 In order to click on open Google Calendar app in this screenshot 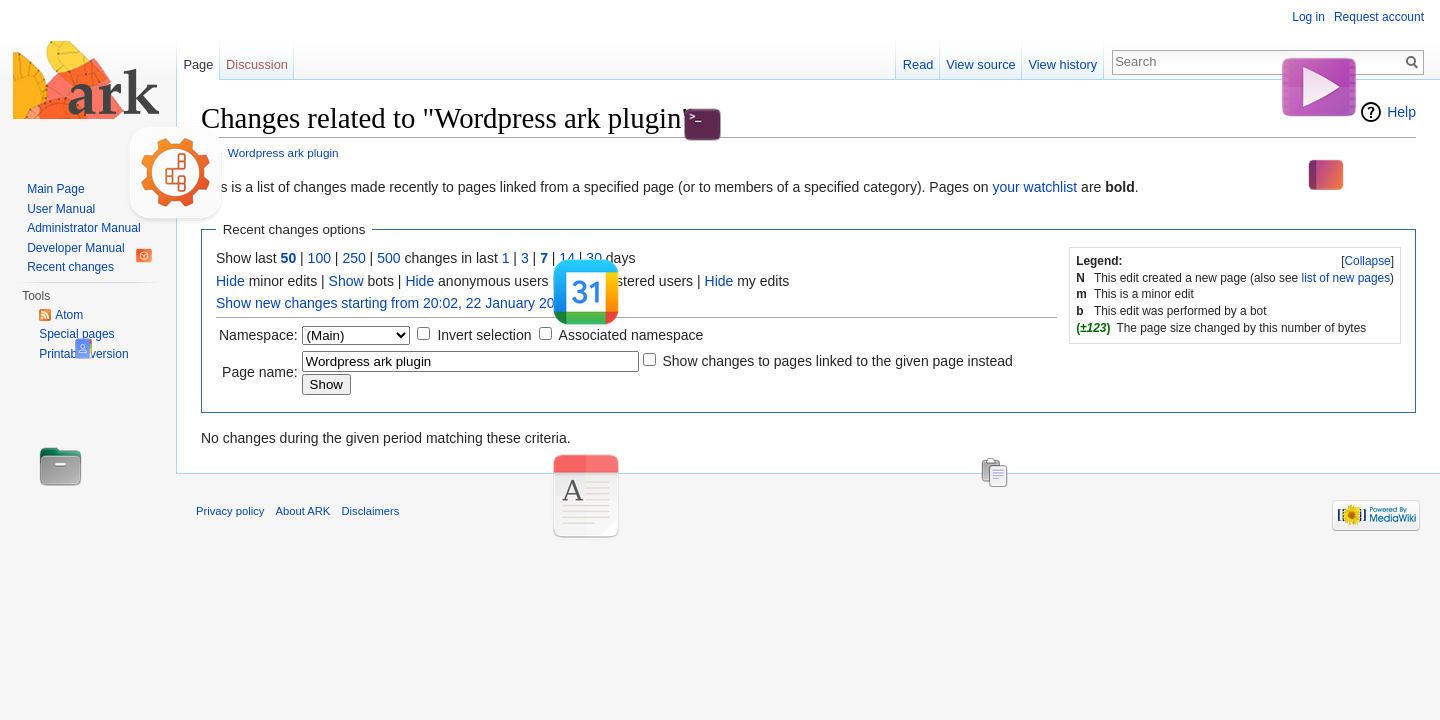, I will do `click(586, 292)`.